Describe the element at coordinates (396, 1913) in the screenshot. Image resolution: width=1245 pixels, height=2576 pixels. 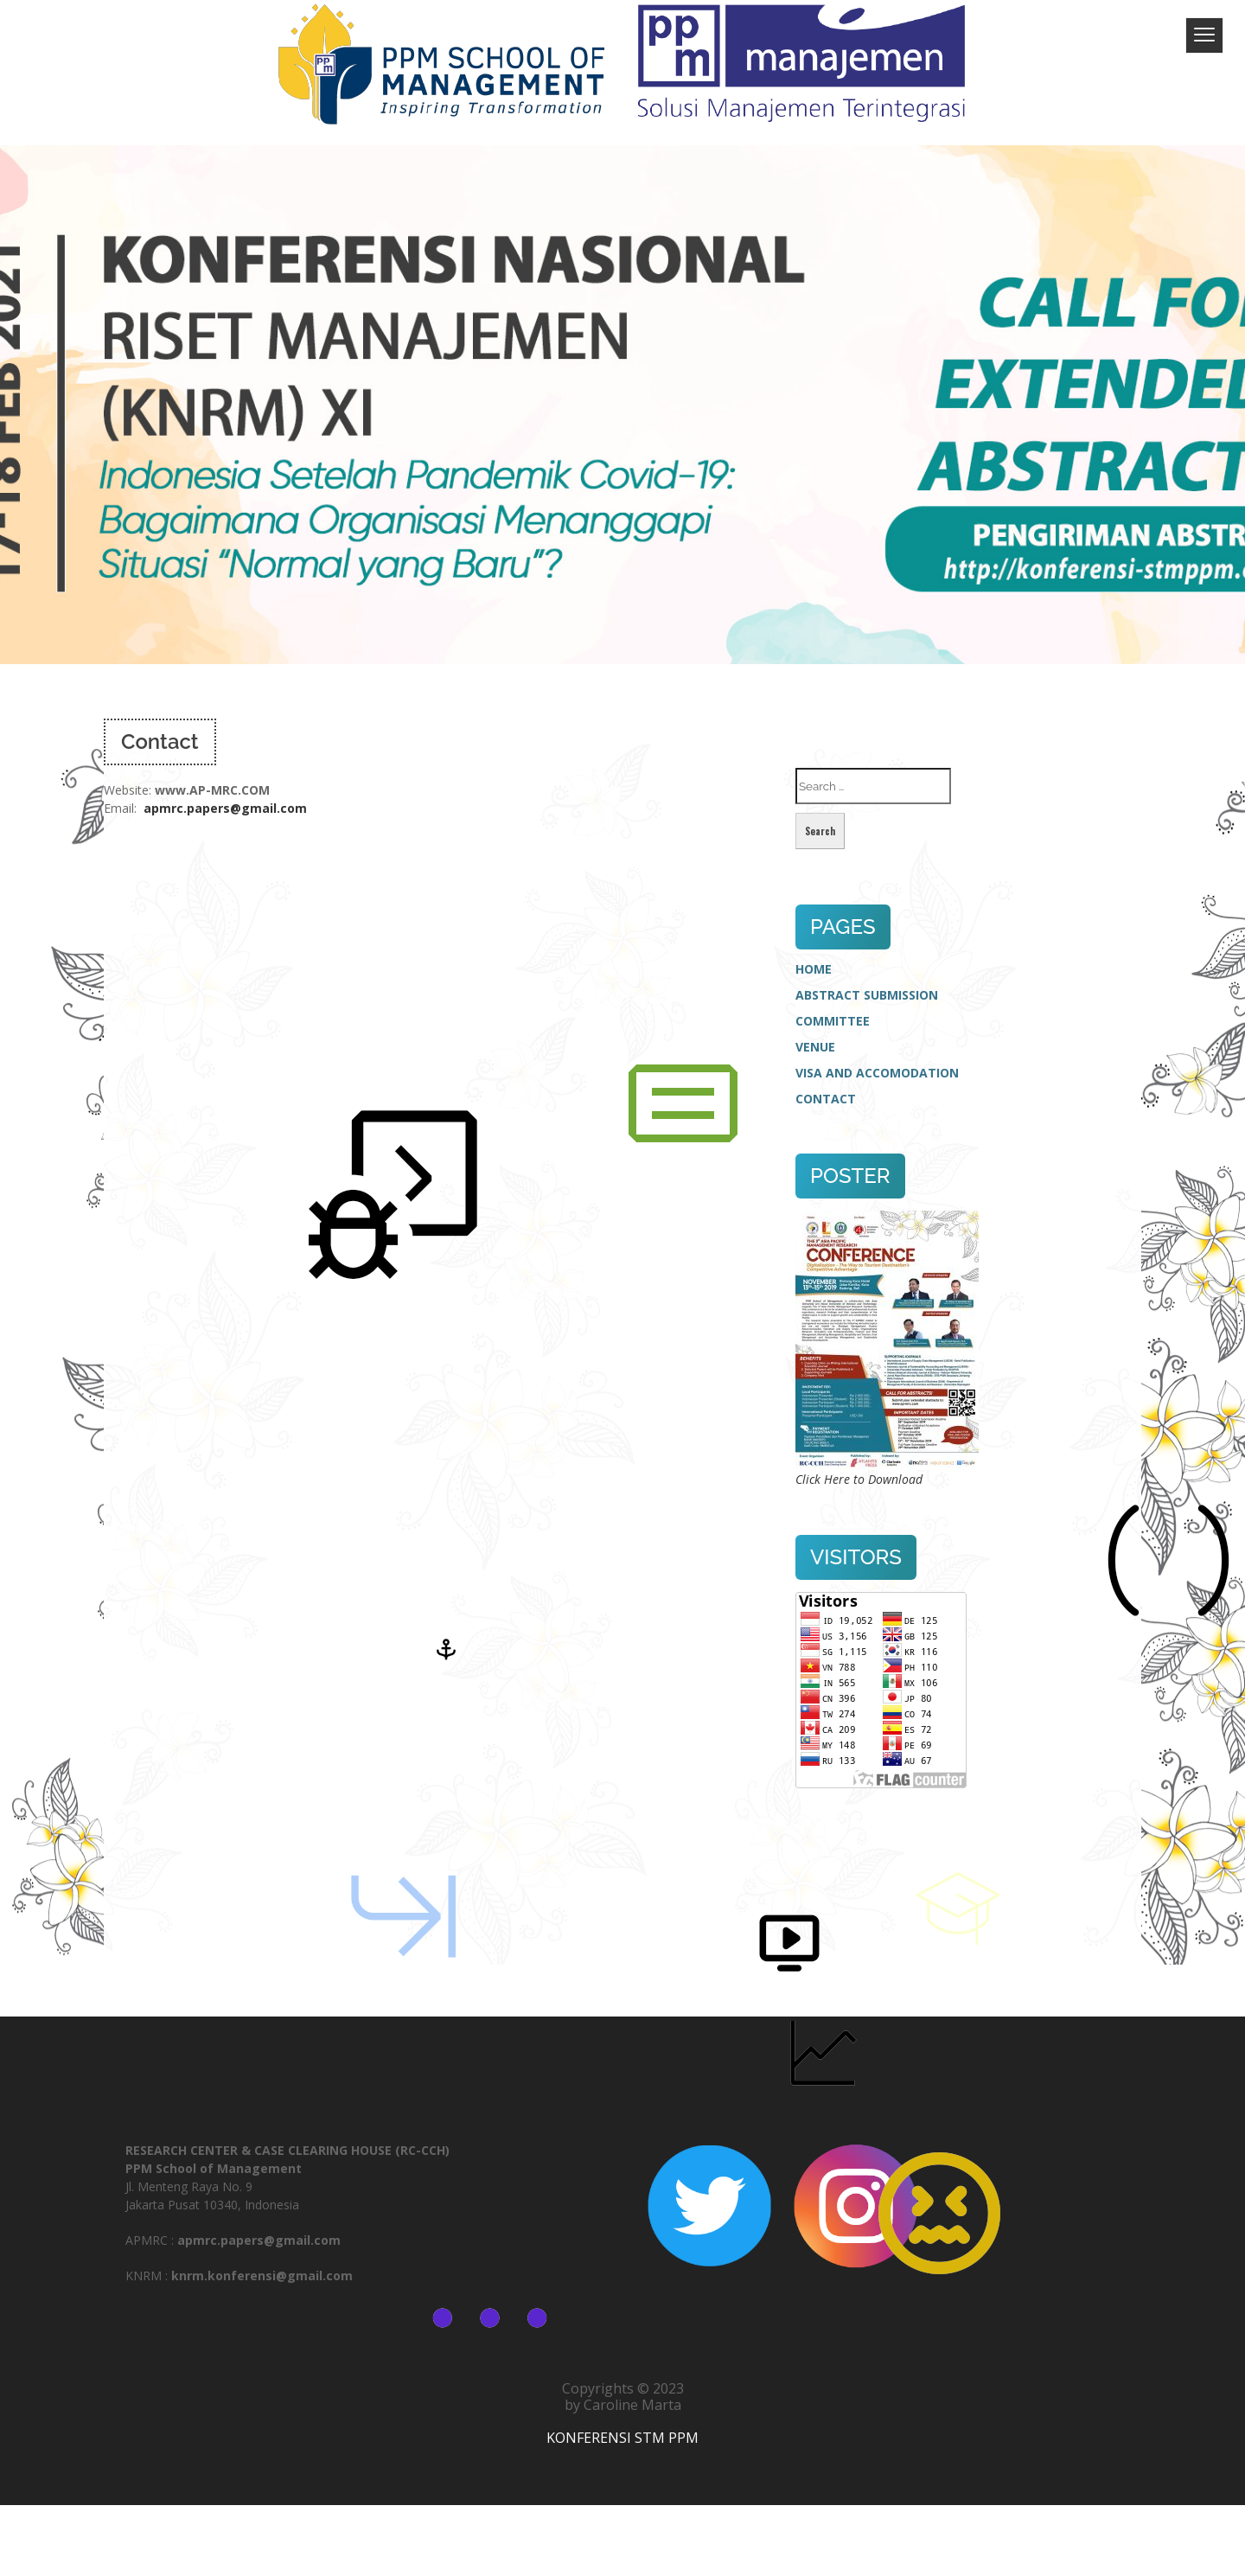
I see `move cursor to next tab stop` at that location.